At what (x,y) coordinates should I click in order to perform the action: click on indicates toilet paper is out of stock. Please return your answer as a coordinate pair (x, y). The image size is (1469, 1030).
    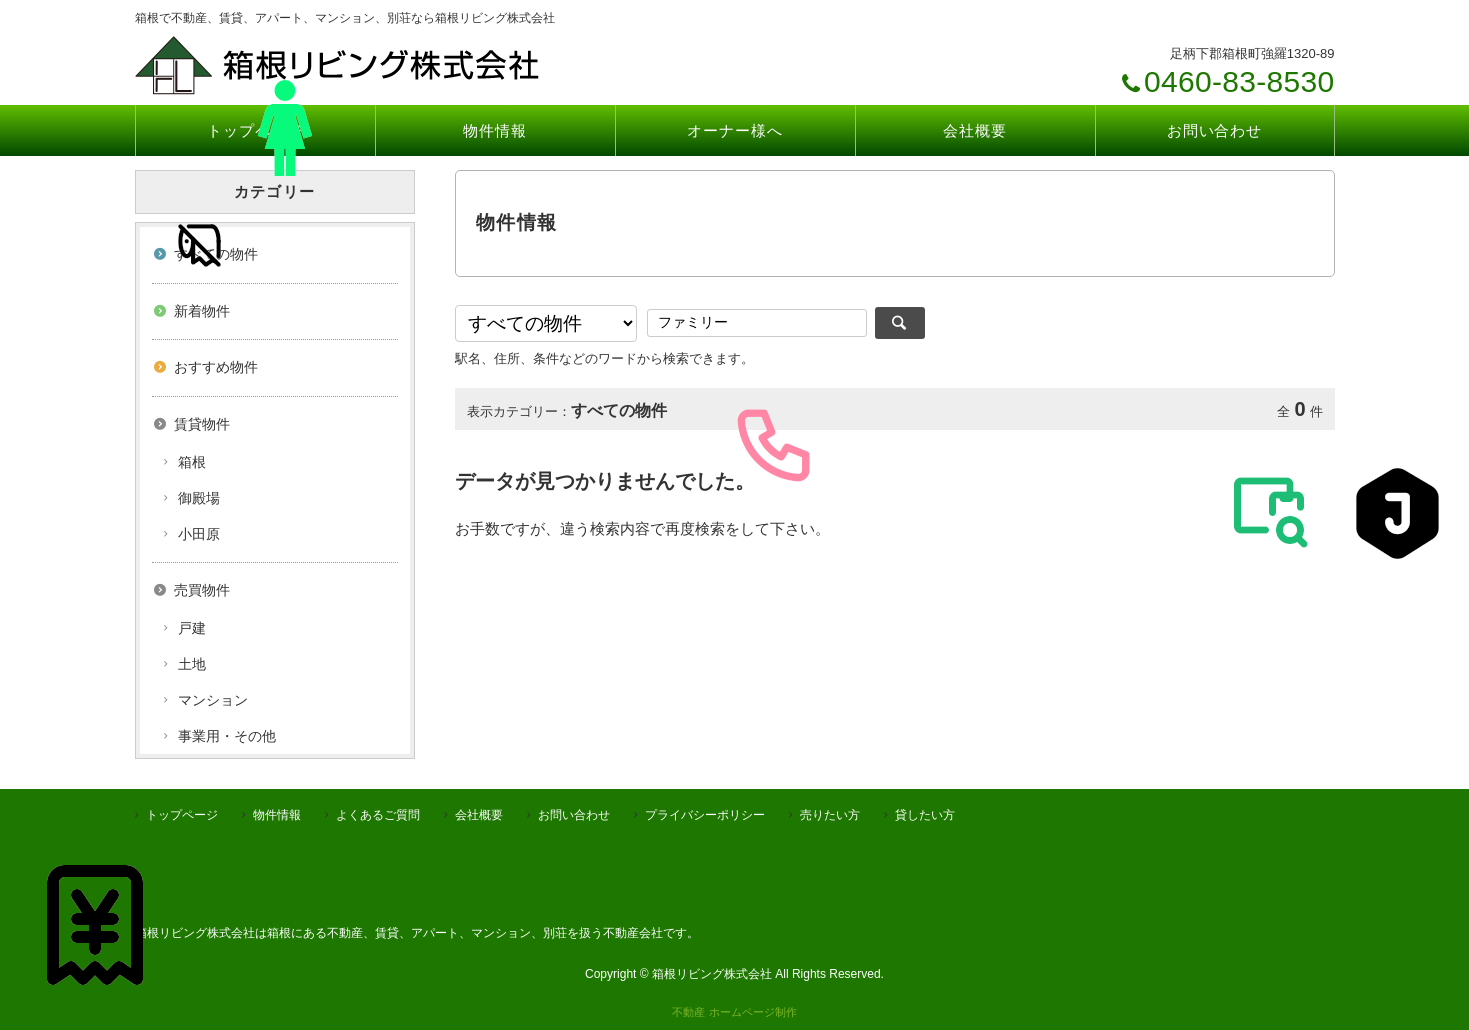
    Looking at the image, I should click on (199, 245).